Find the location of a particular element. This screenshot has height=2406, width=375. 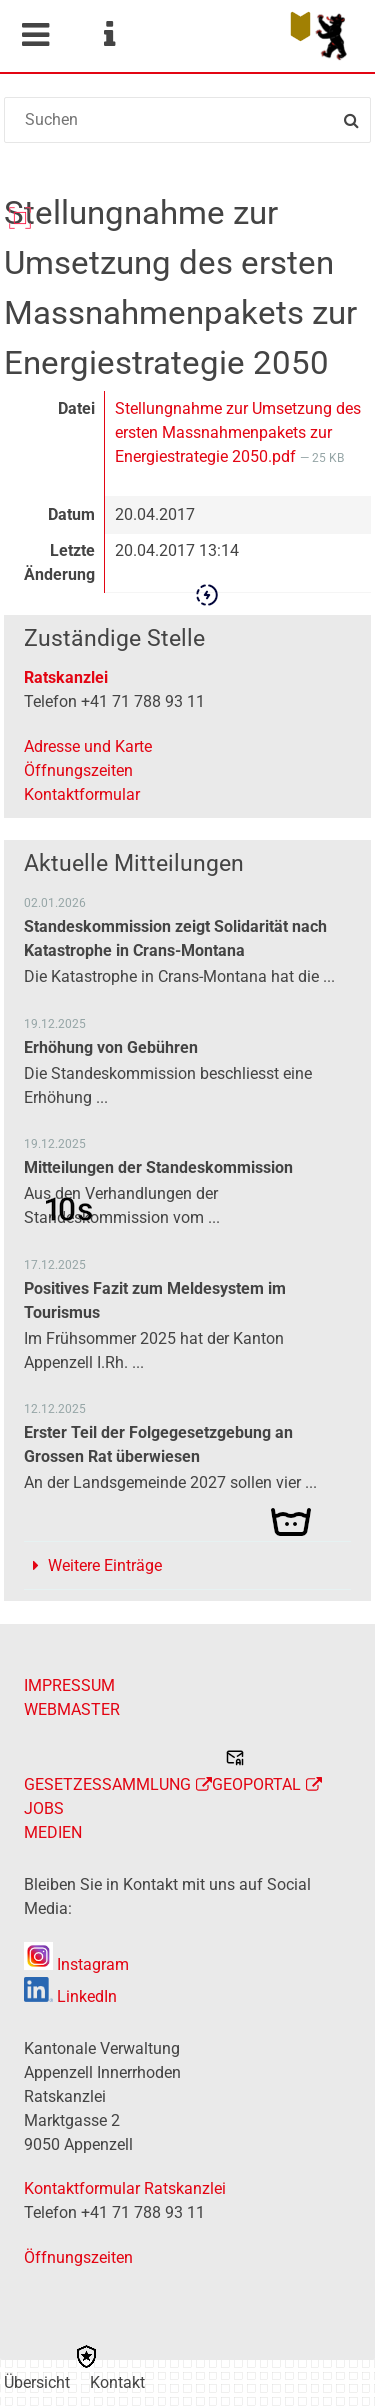

access AI-powered email features is located at coordinates (235, 1757).